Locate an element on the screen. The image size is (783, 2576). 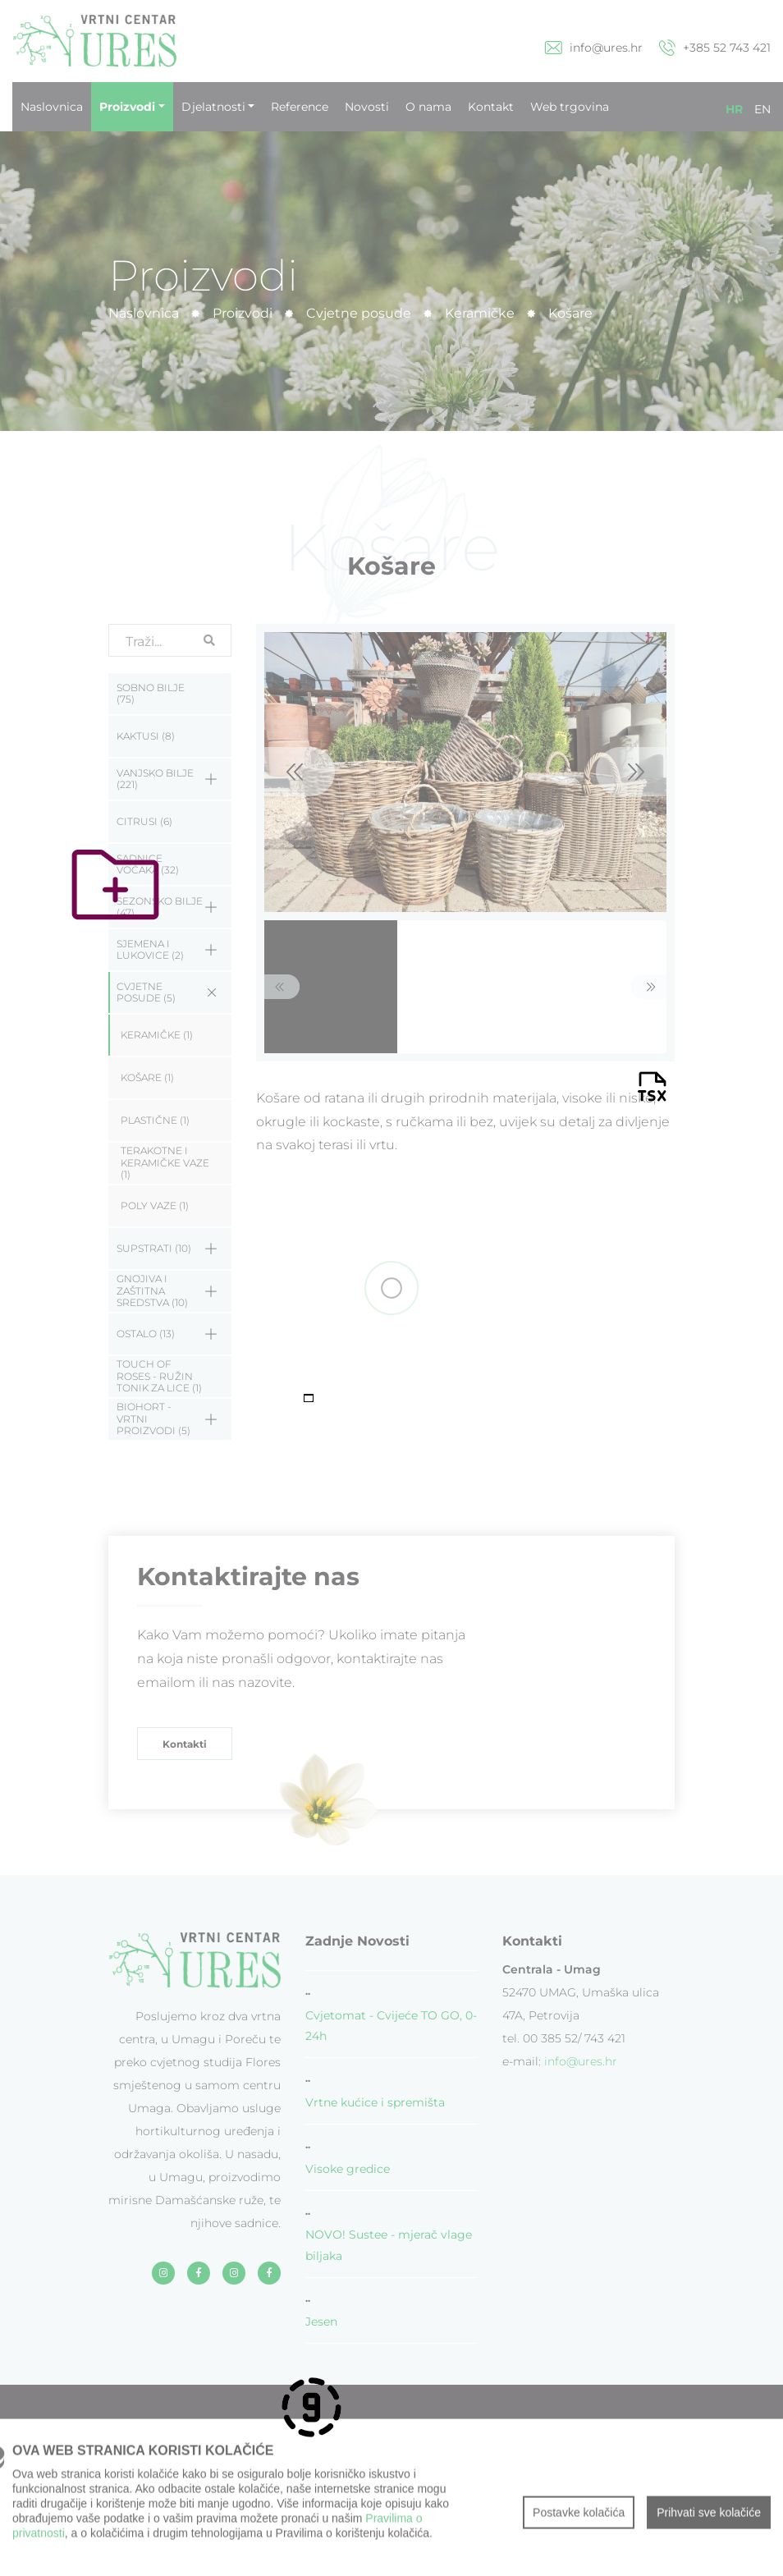
create a new folder is located at coordinates (115, 882).